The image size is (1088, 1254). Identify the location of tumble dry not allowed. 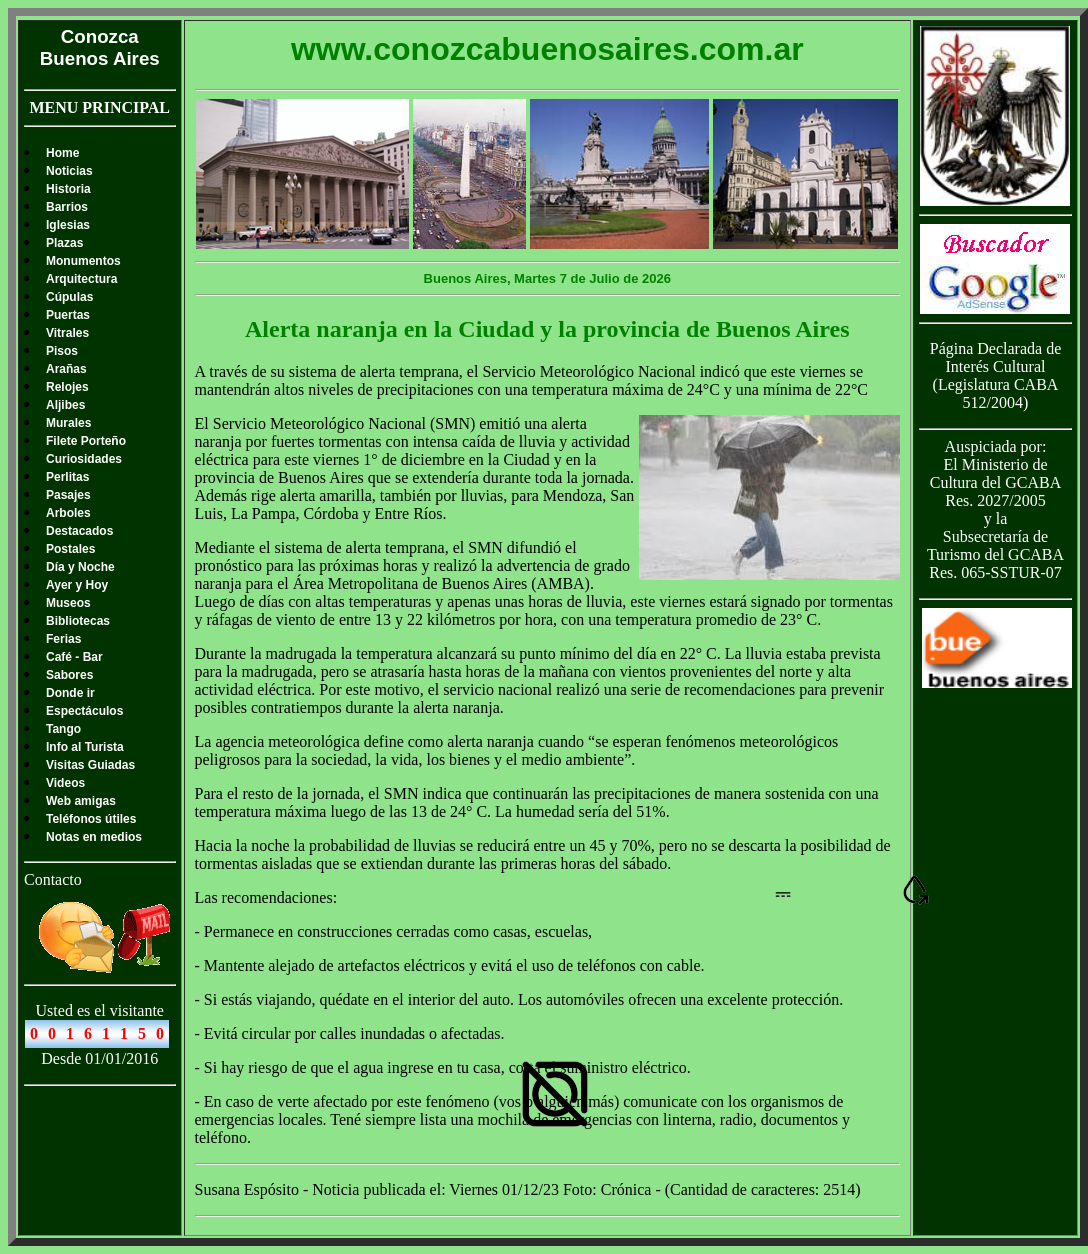
(555, 1094).